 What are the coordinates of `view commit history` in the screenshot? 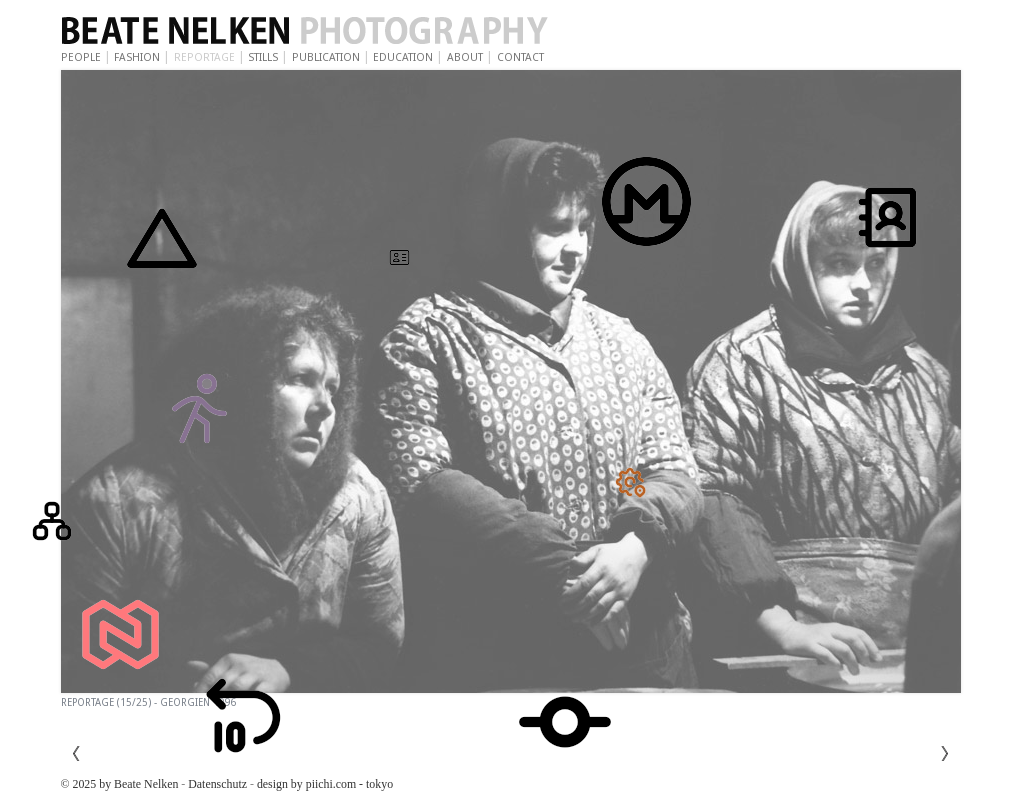 It's located at (565, 722).